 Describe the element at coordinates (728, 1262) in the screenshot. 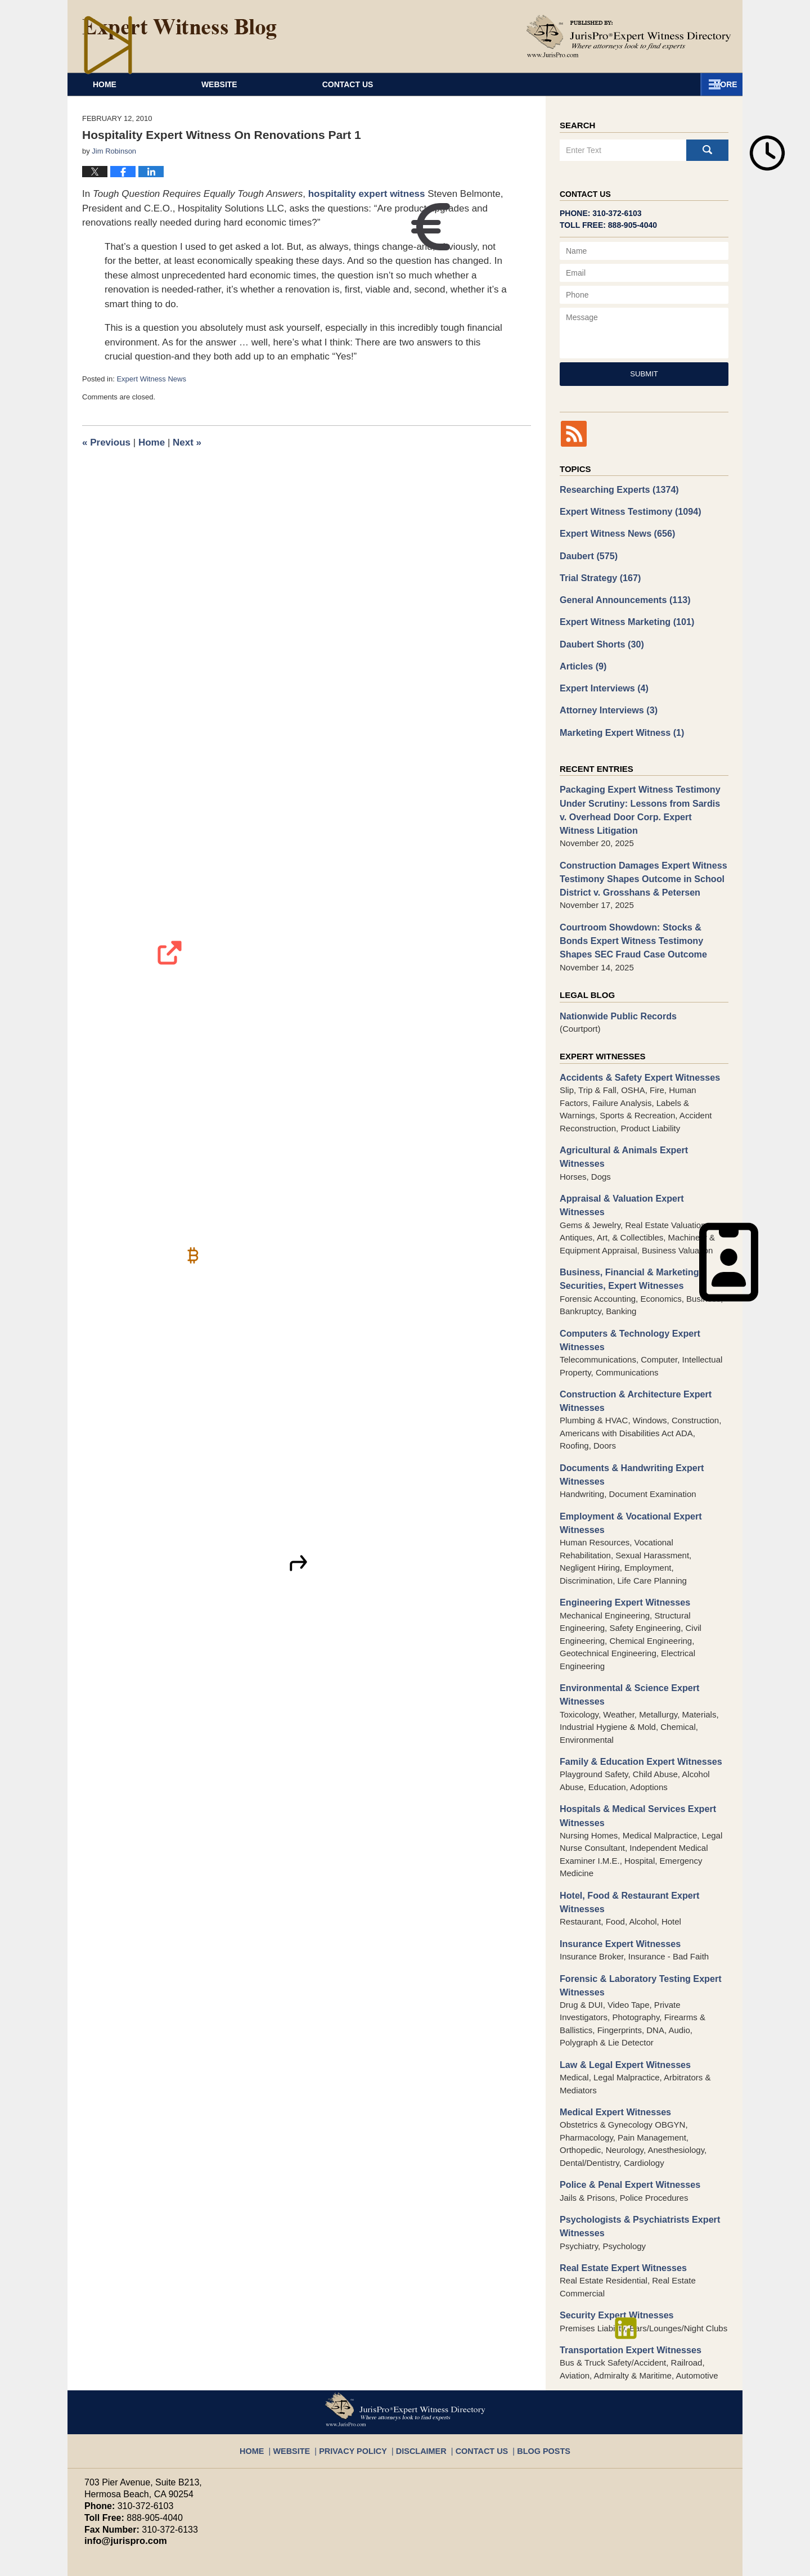

I see `view user profile or identification` at that location.